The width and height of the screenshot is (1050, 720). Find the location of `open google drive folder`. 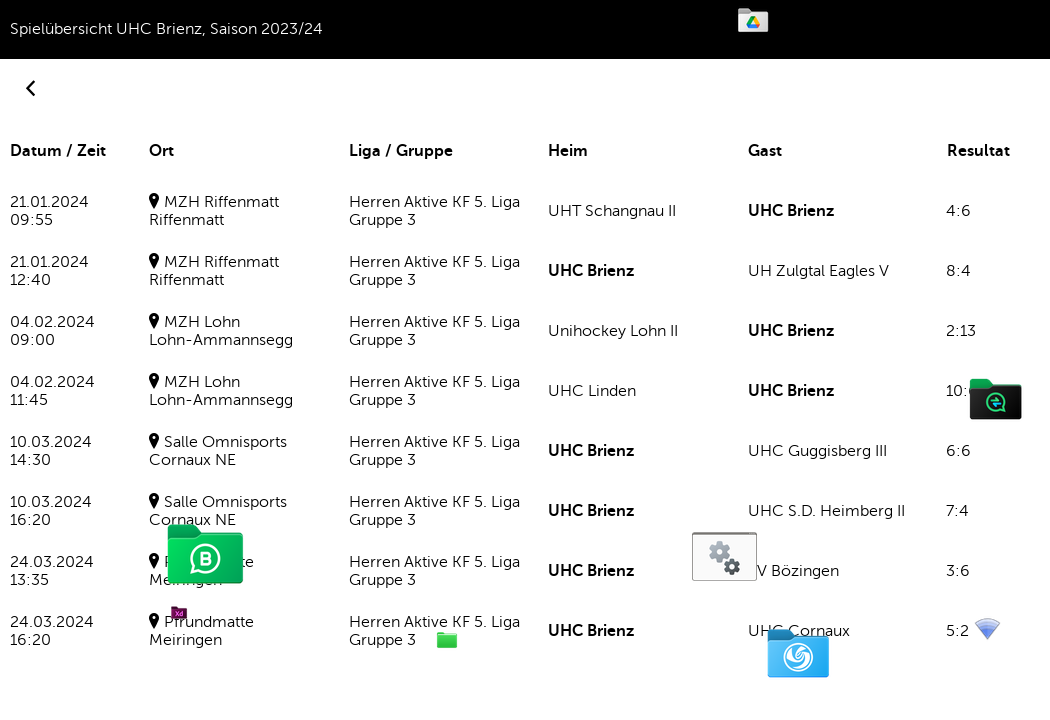

open google drive folder is located at coordinates (753, 21).